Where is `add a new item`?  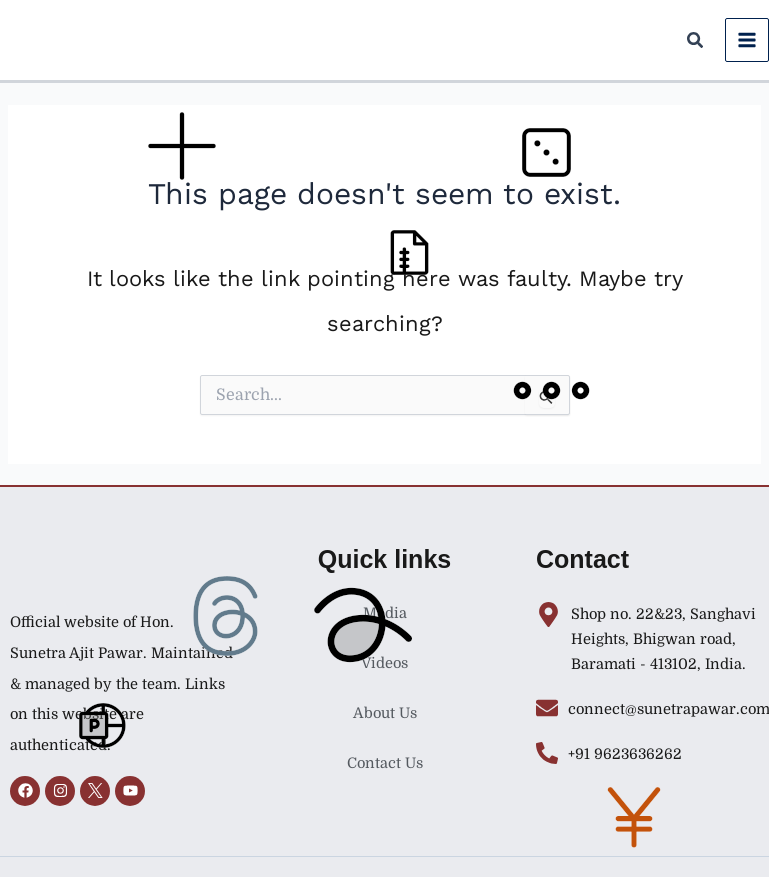
add a new item is located at coordinates (182, 146).